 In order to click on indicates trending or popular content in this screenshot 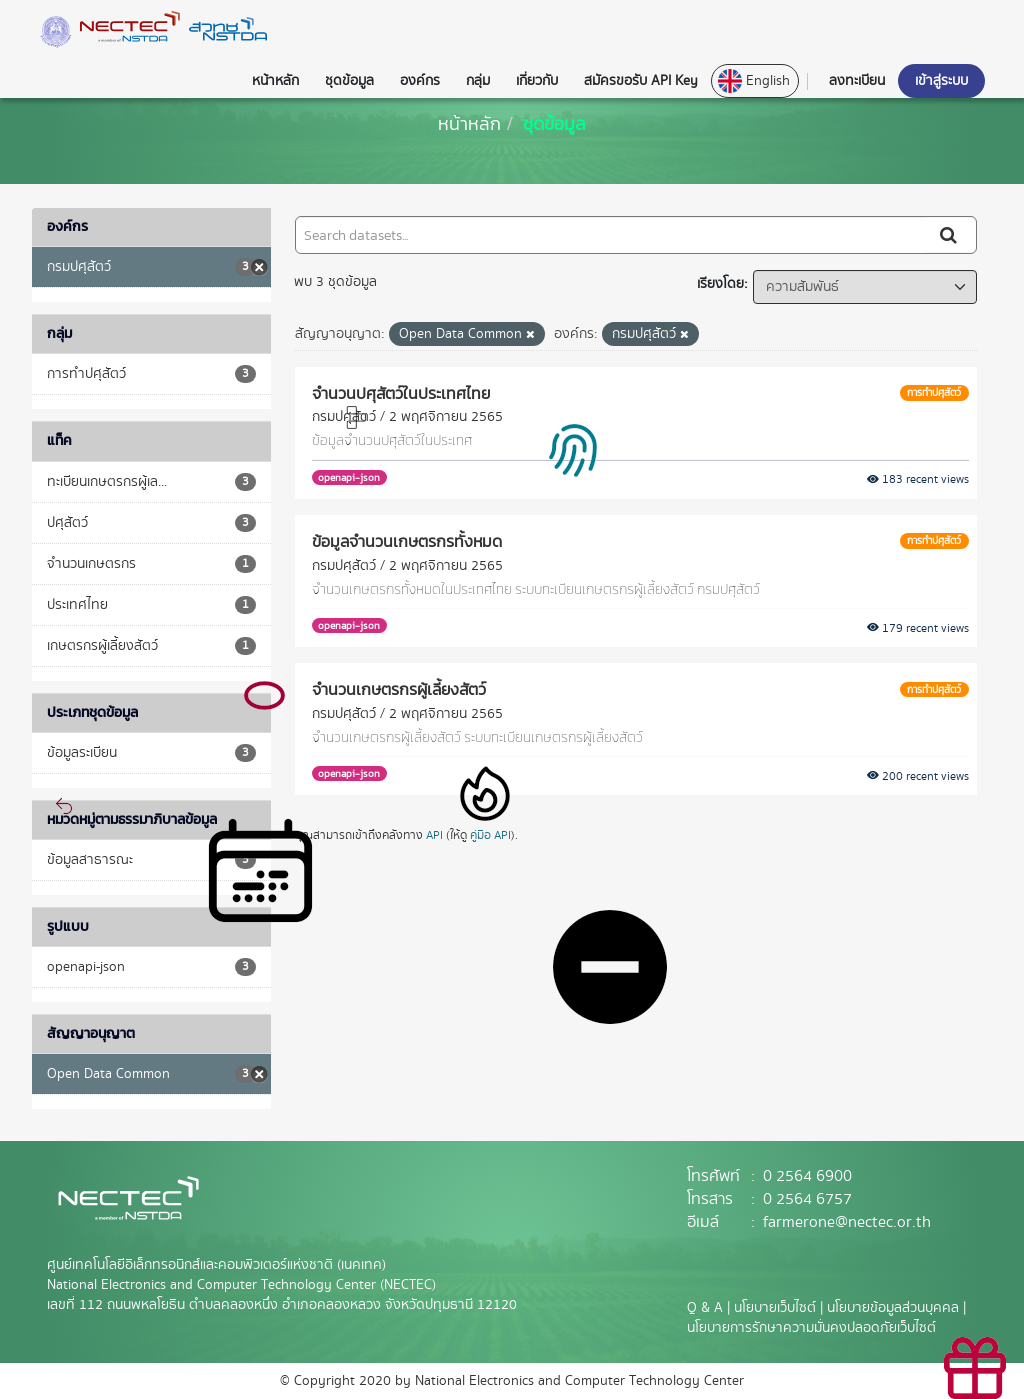, I will do `click(485, 794)`.